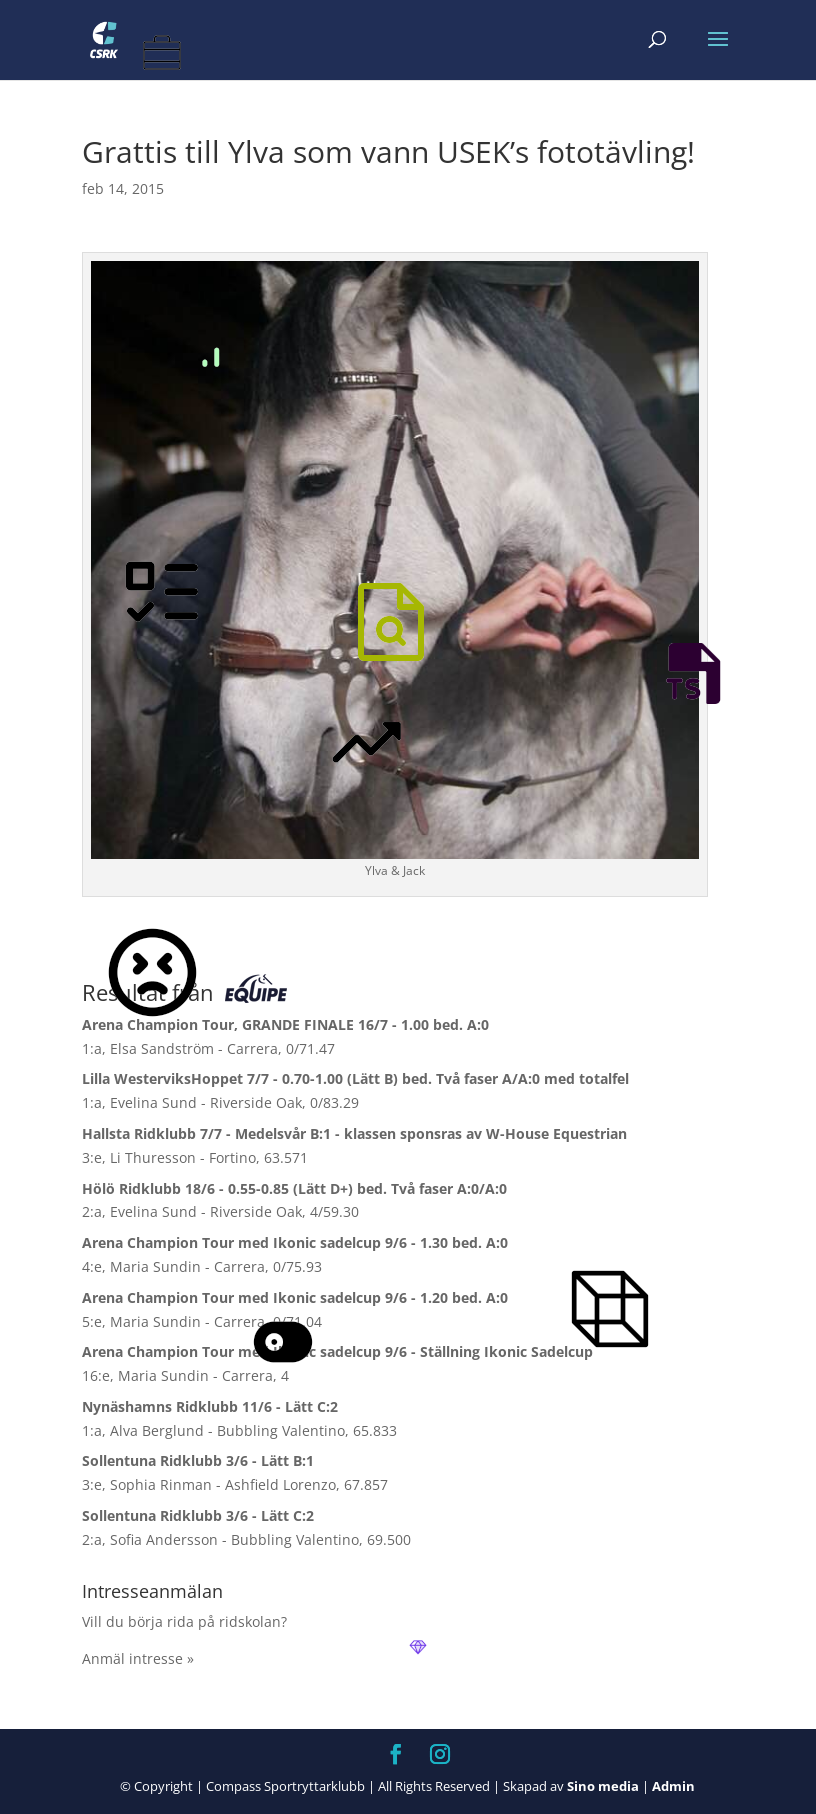  I want to click on open sketch app, so click(418, 1647).